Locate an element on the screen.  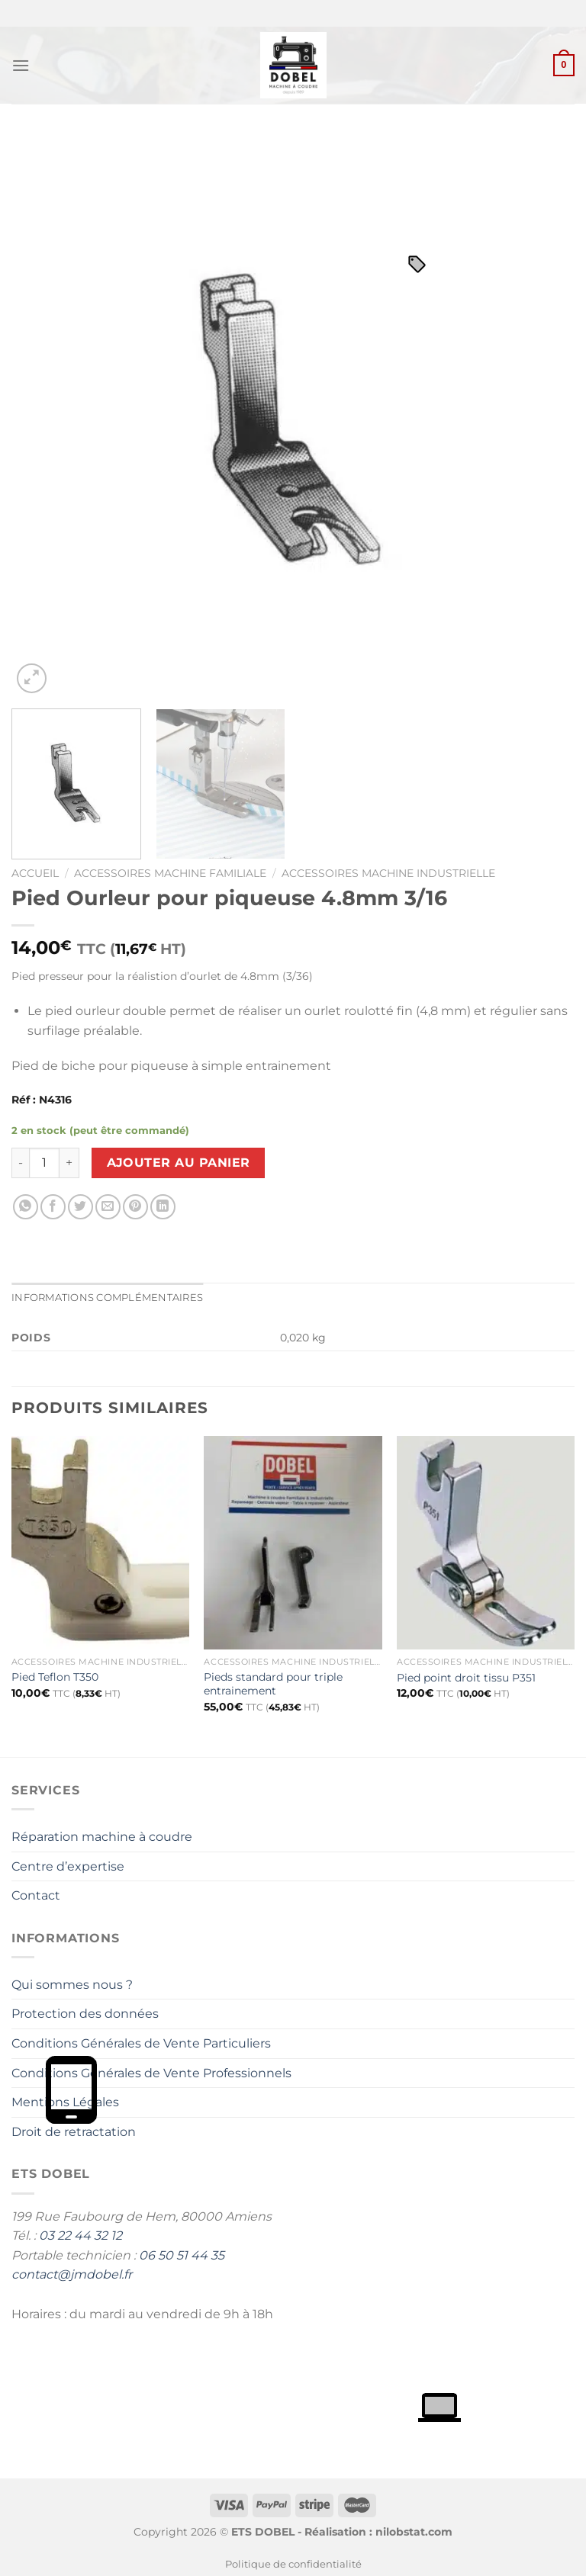
view or apply tags to an item is located at coordinates (417, 264).